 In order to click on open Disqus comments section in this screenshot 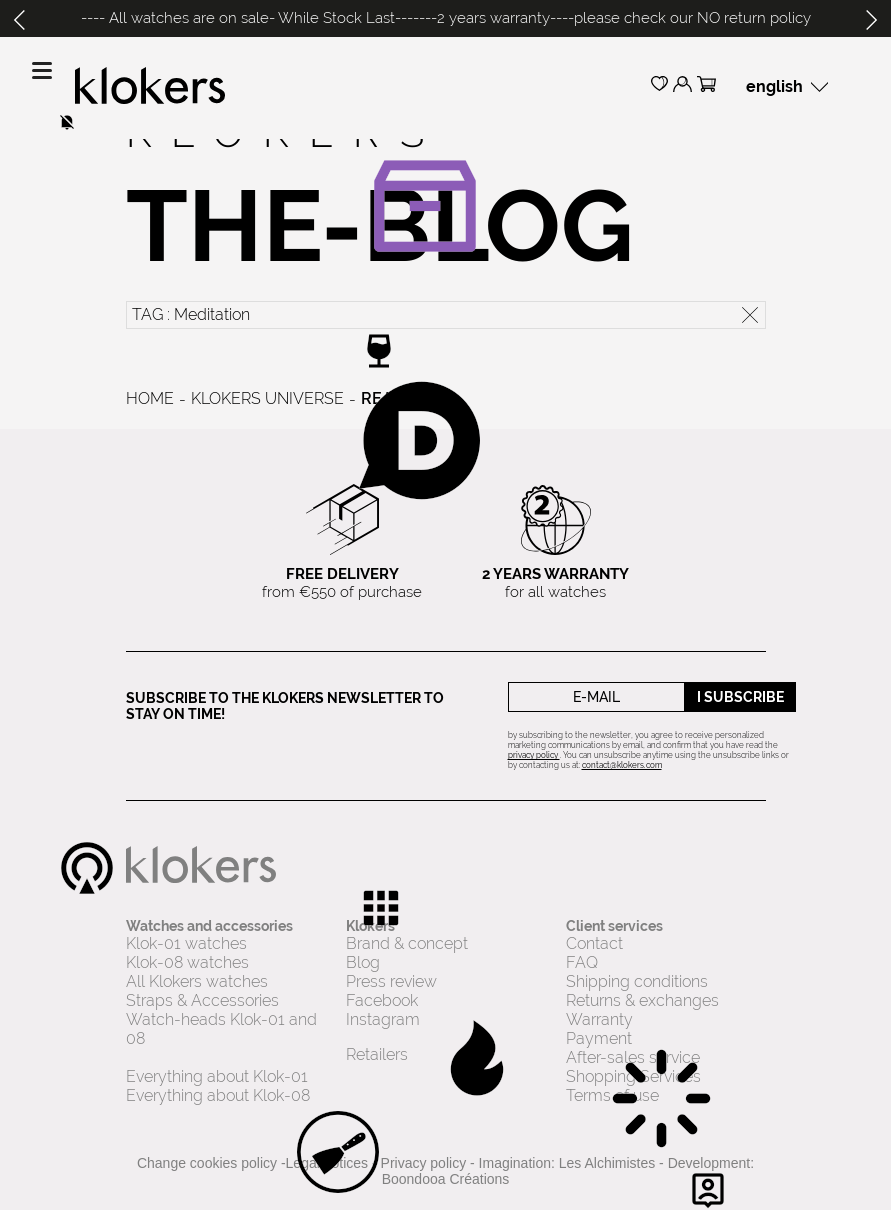, I will do `click(419, 440)`.